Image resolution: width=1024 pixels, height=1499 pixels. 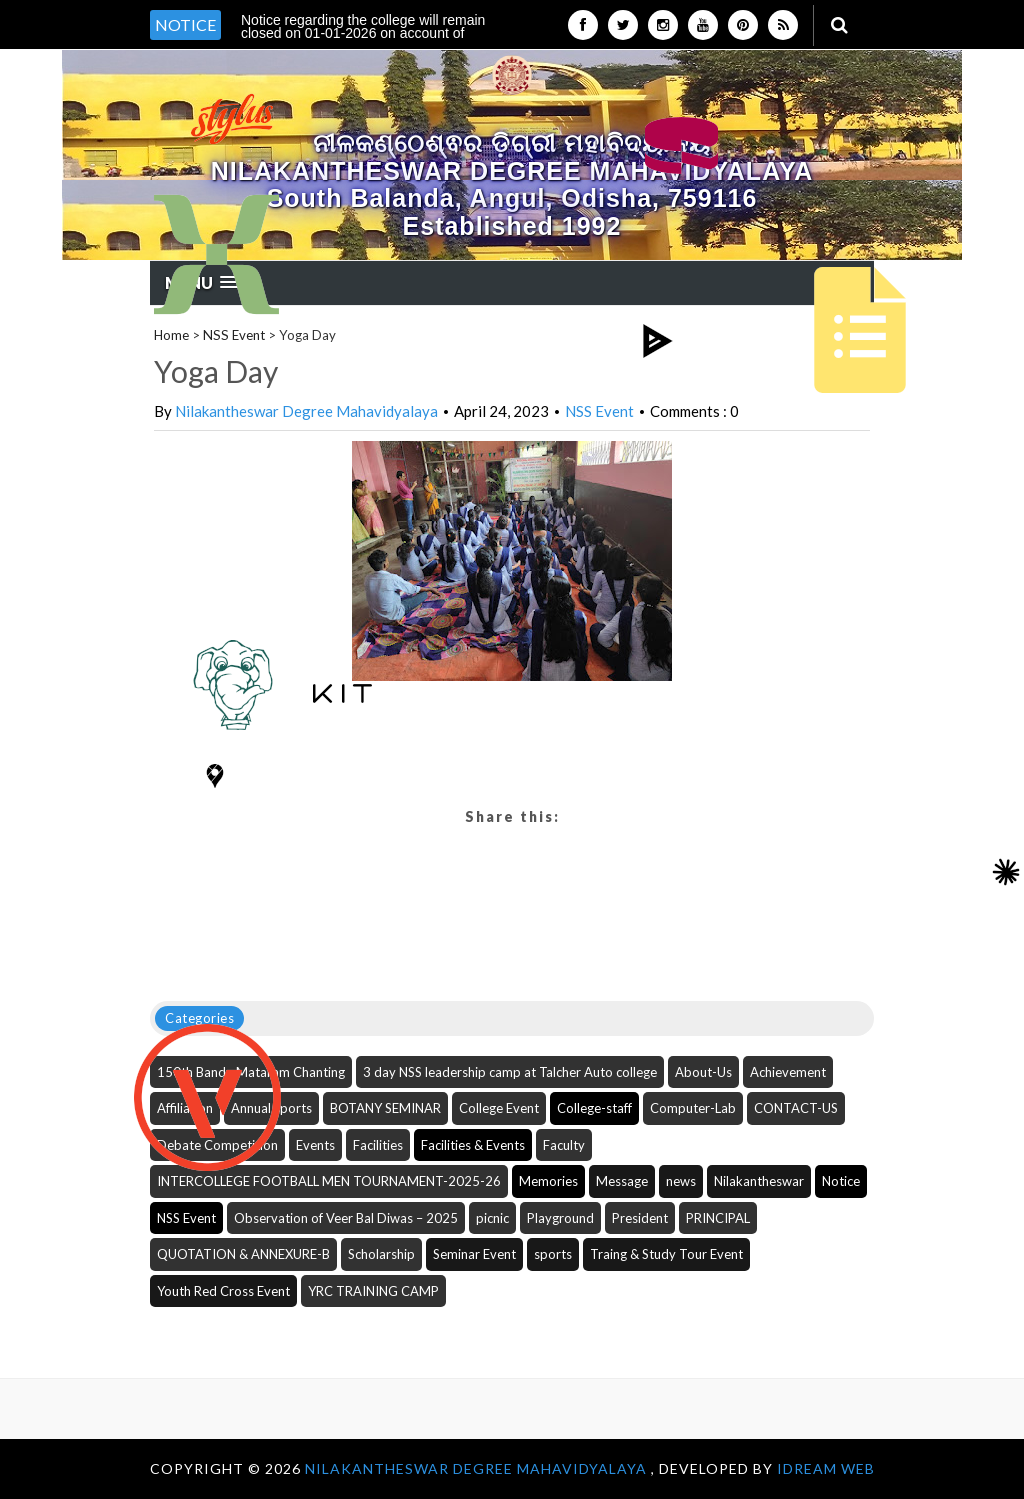 I want to click on open asciinema terminal recording player, so click(x=658, y=341).